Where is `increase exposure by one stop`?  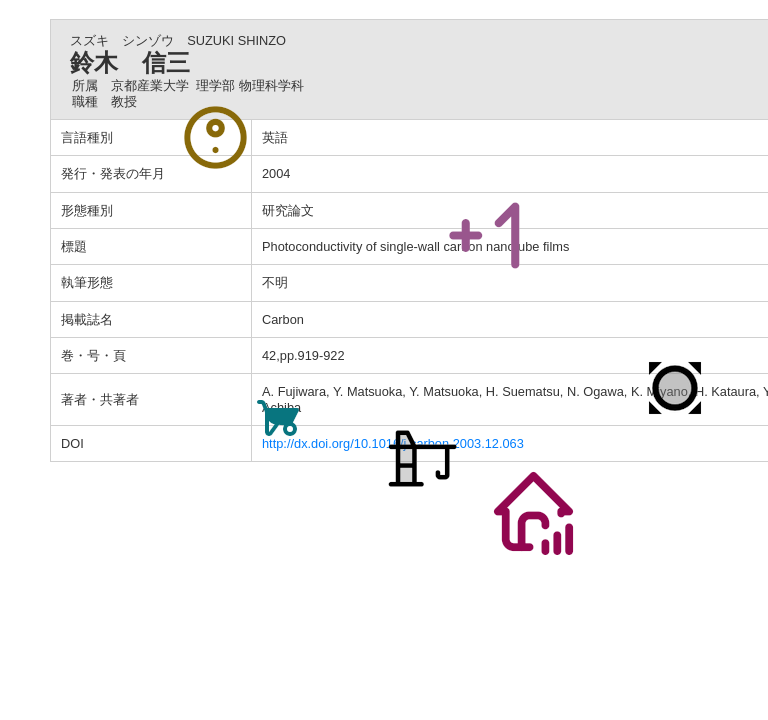 increase exposure by one stop is located at coordinates (490, 235).